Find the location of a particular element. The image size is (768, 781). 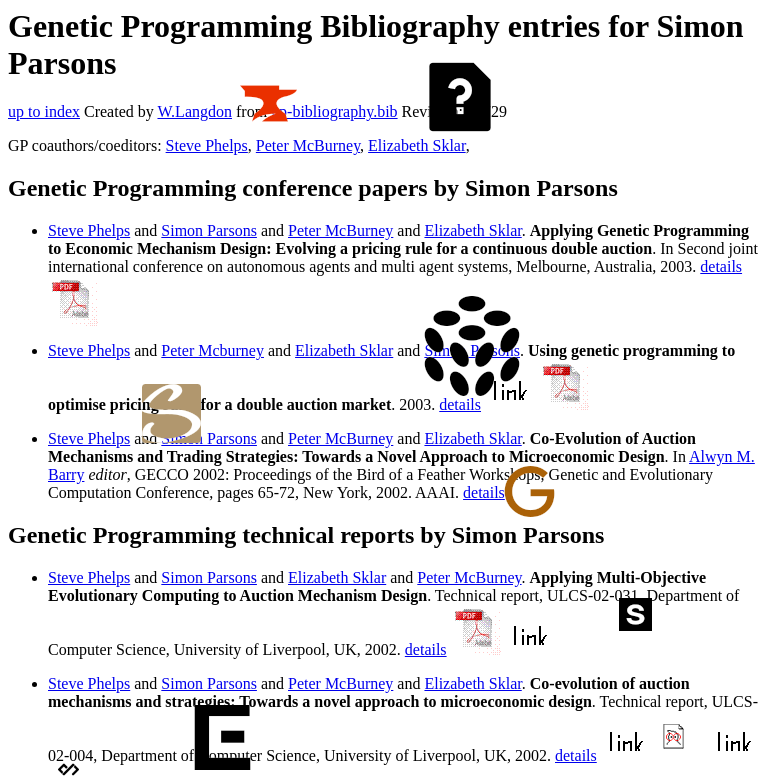

open daily.dev app is located at coordinates (68, 769).